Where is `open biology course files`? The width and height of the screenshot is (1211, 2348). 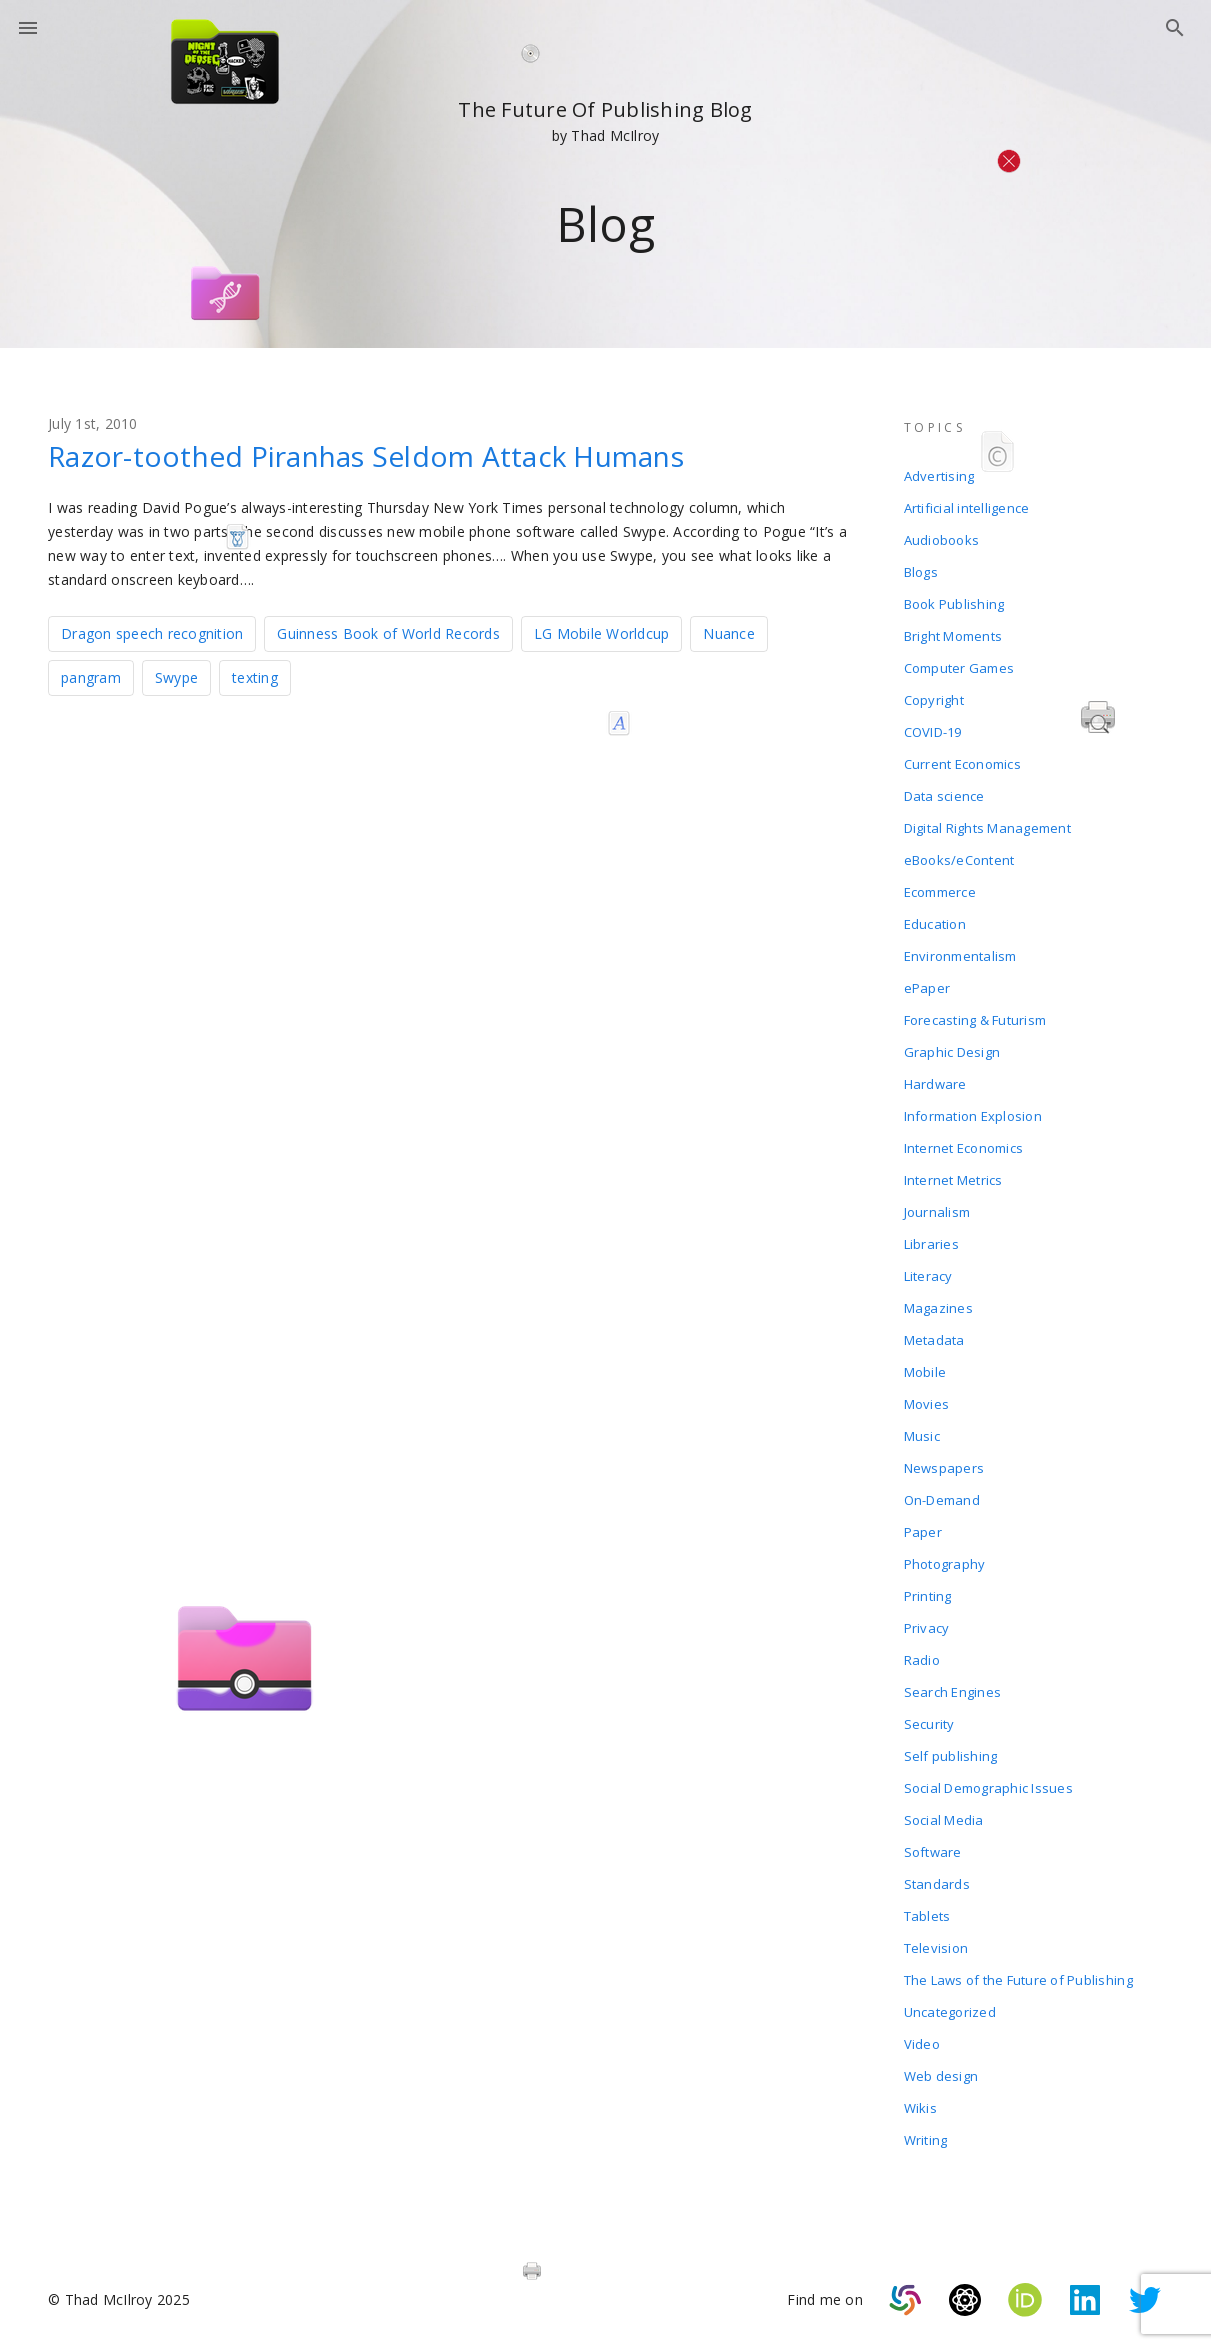
open biology course files is located at coordinates (225, 295).